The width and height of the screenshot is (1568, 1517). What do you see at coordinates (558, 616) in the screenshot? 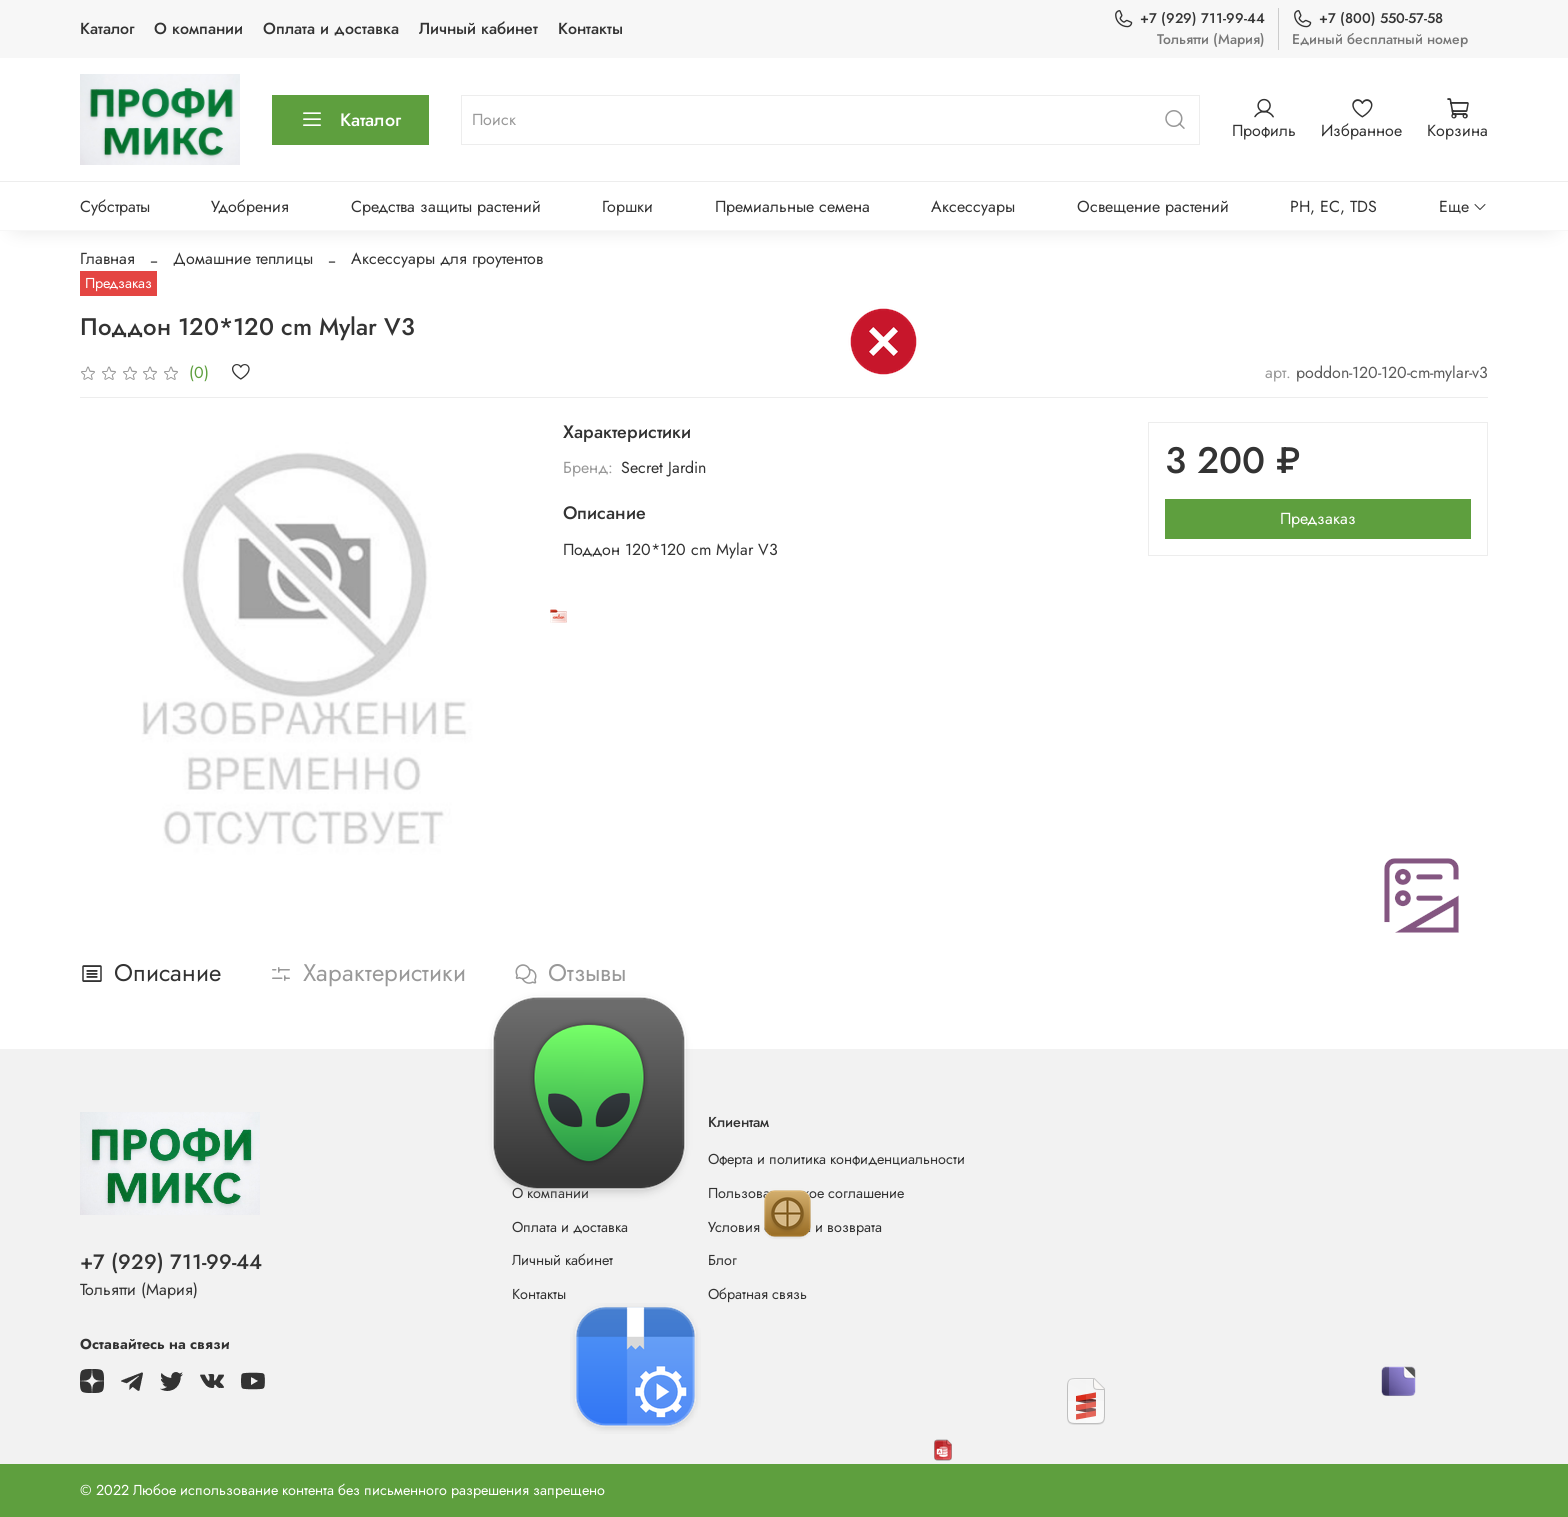
I see `open ember.js project folder` at bounding box center [558, 616].